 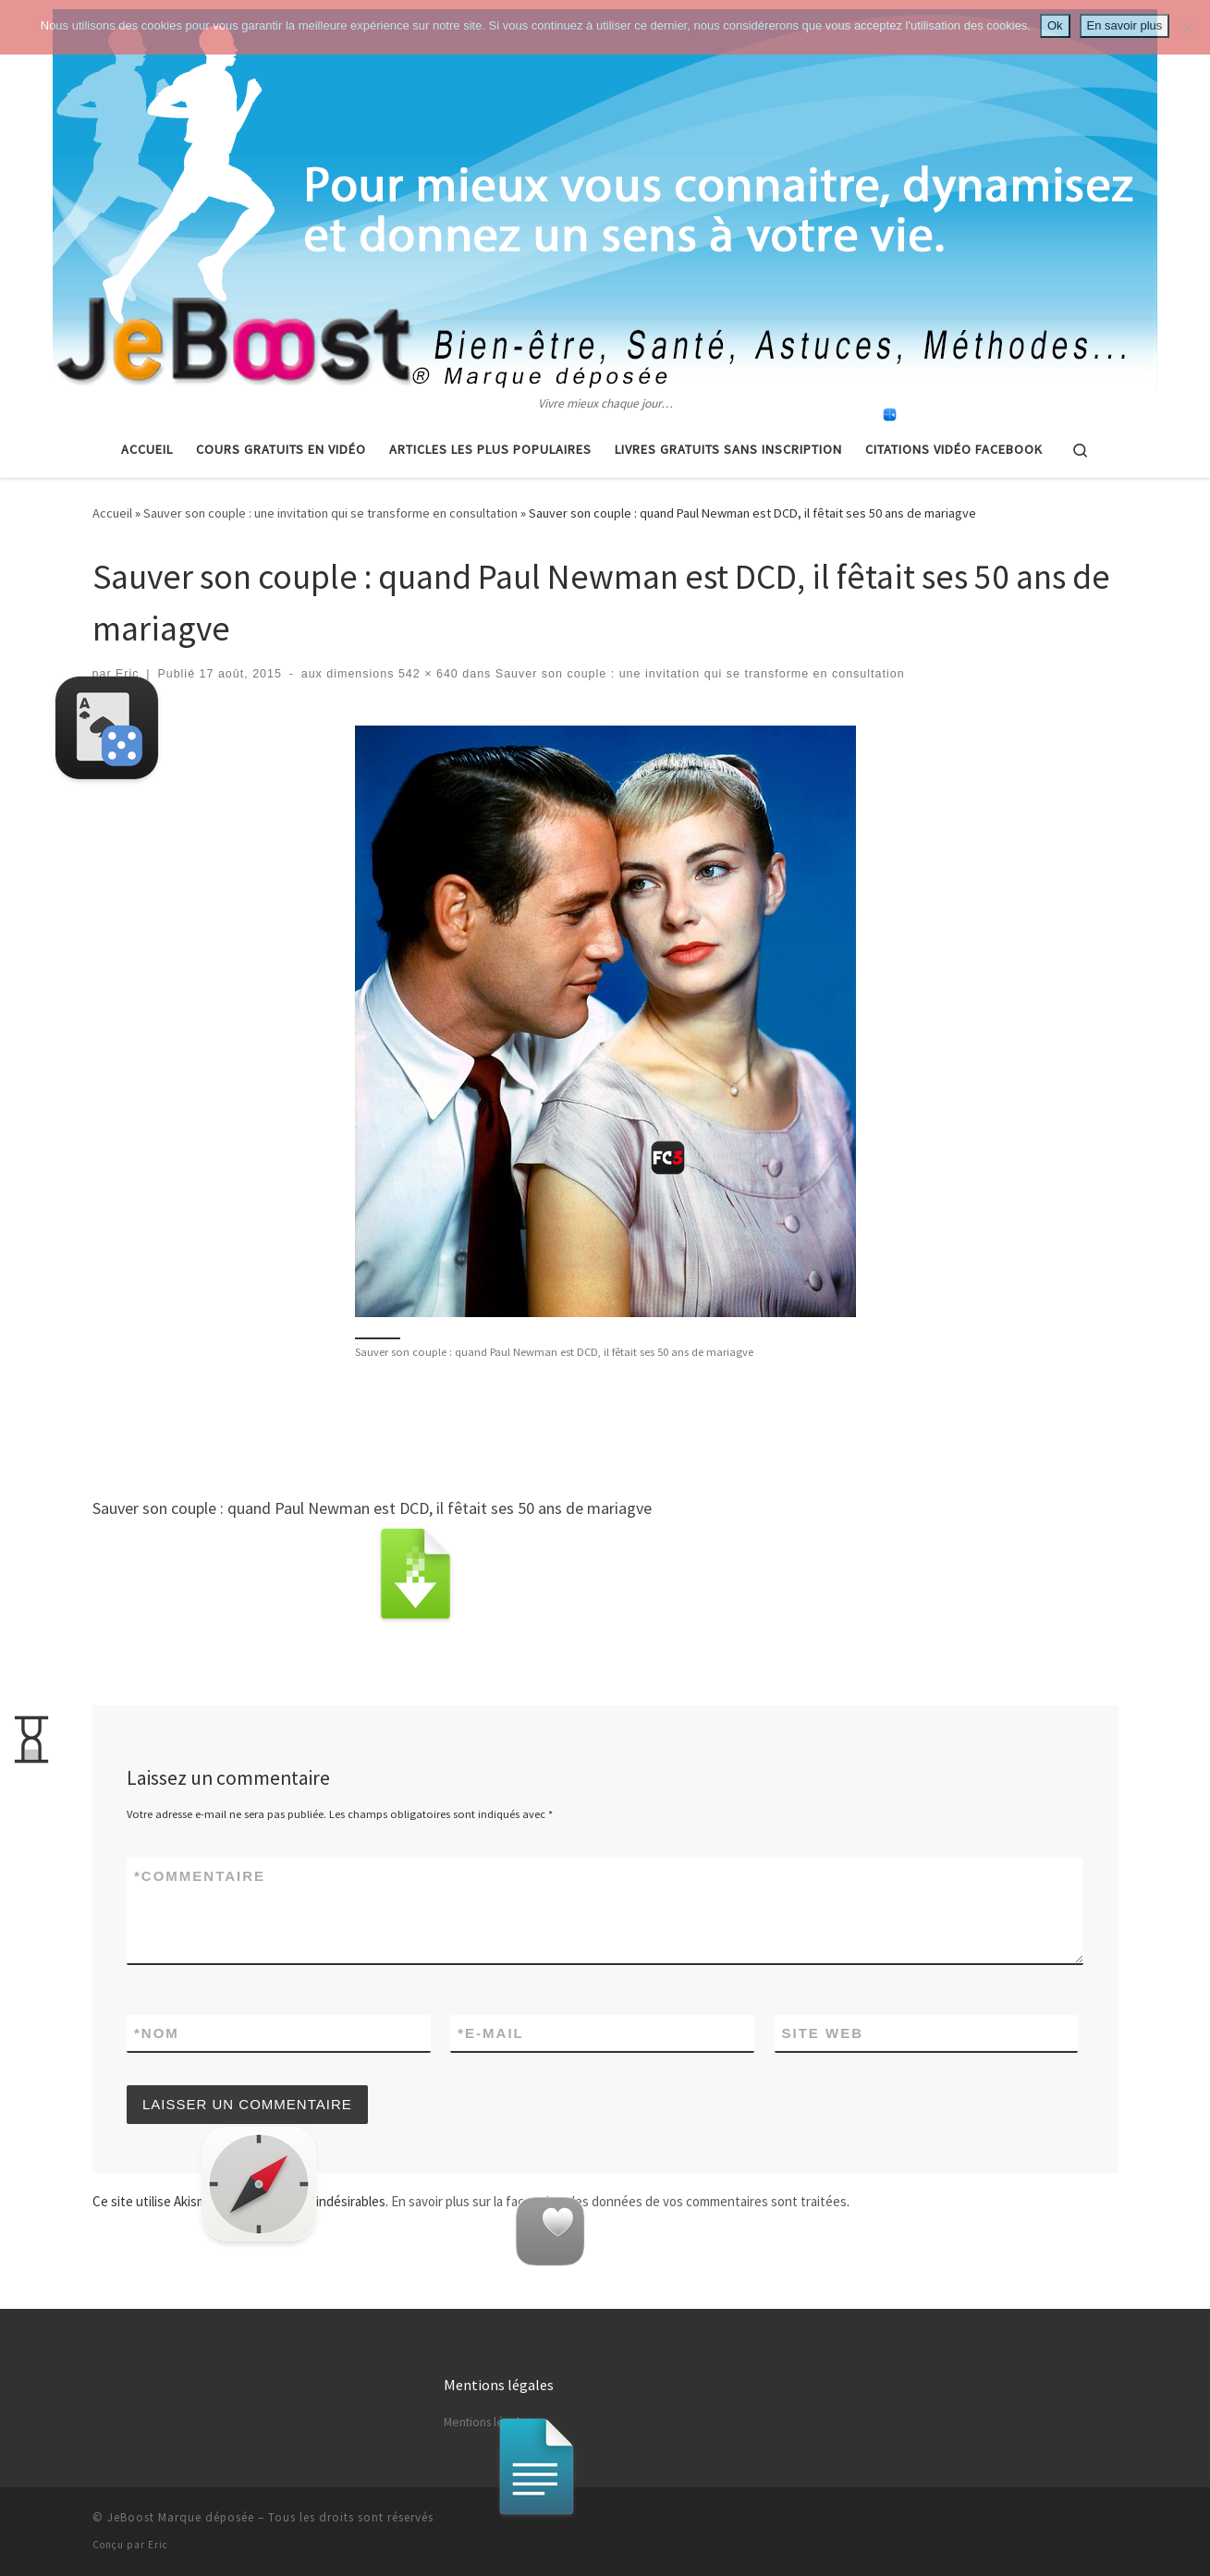 I want to click on countdown timer or time remaining indicator, so click(x=31, y=1740).